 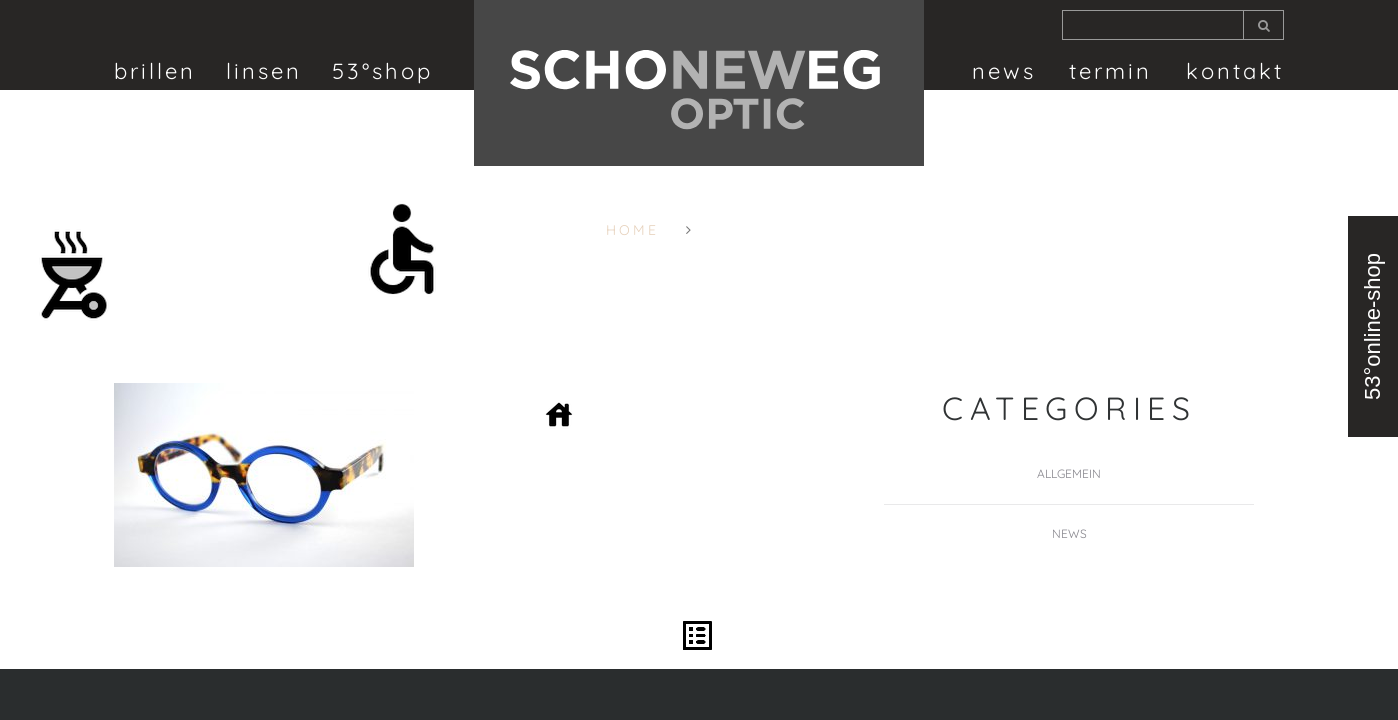 I want to click on go to home screen, so click(x=559, y=415).